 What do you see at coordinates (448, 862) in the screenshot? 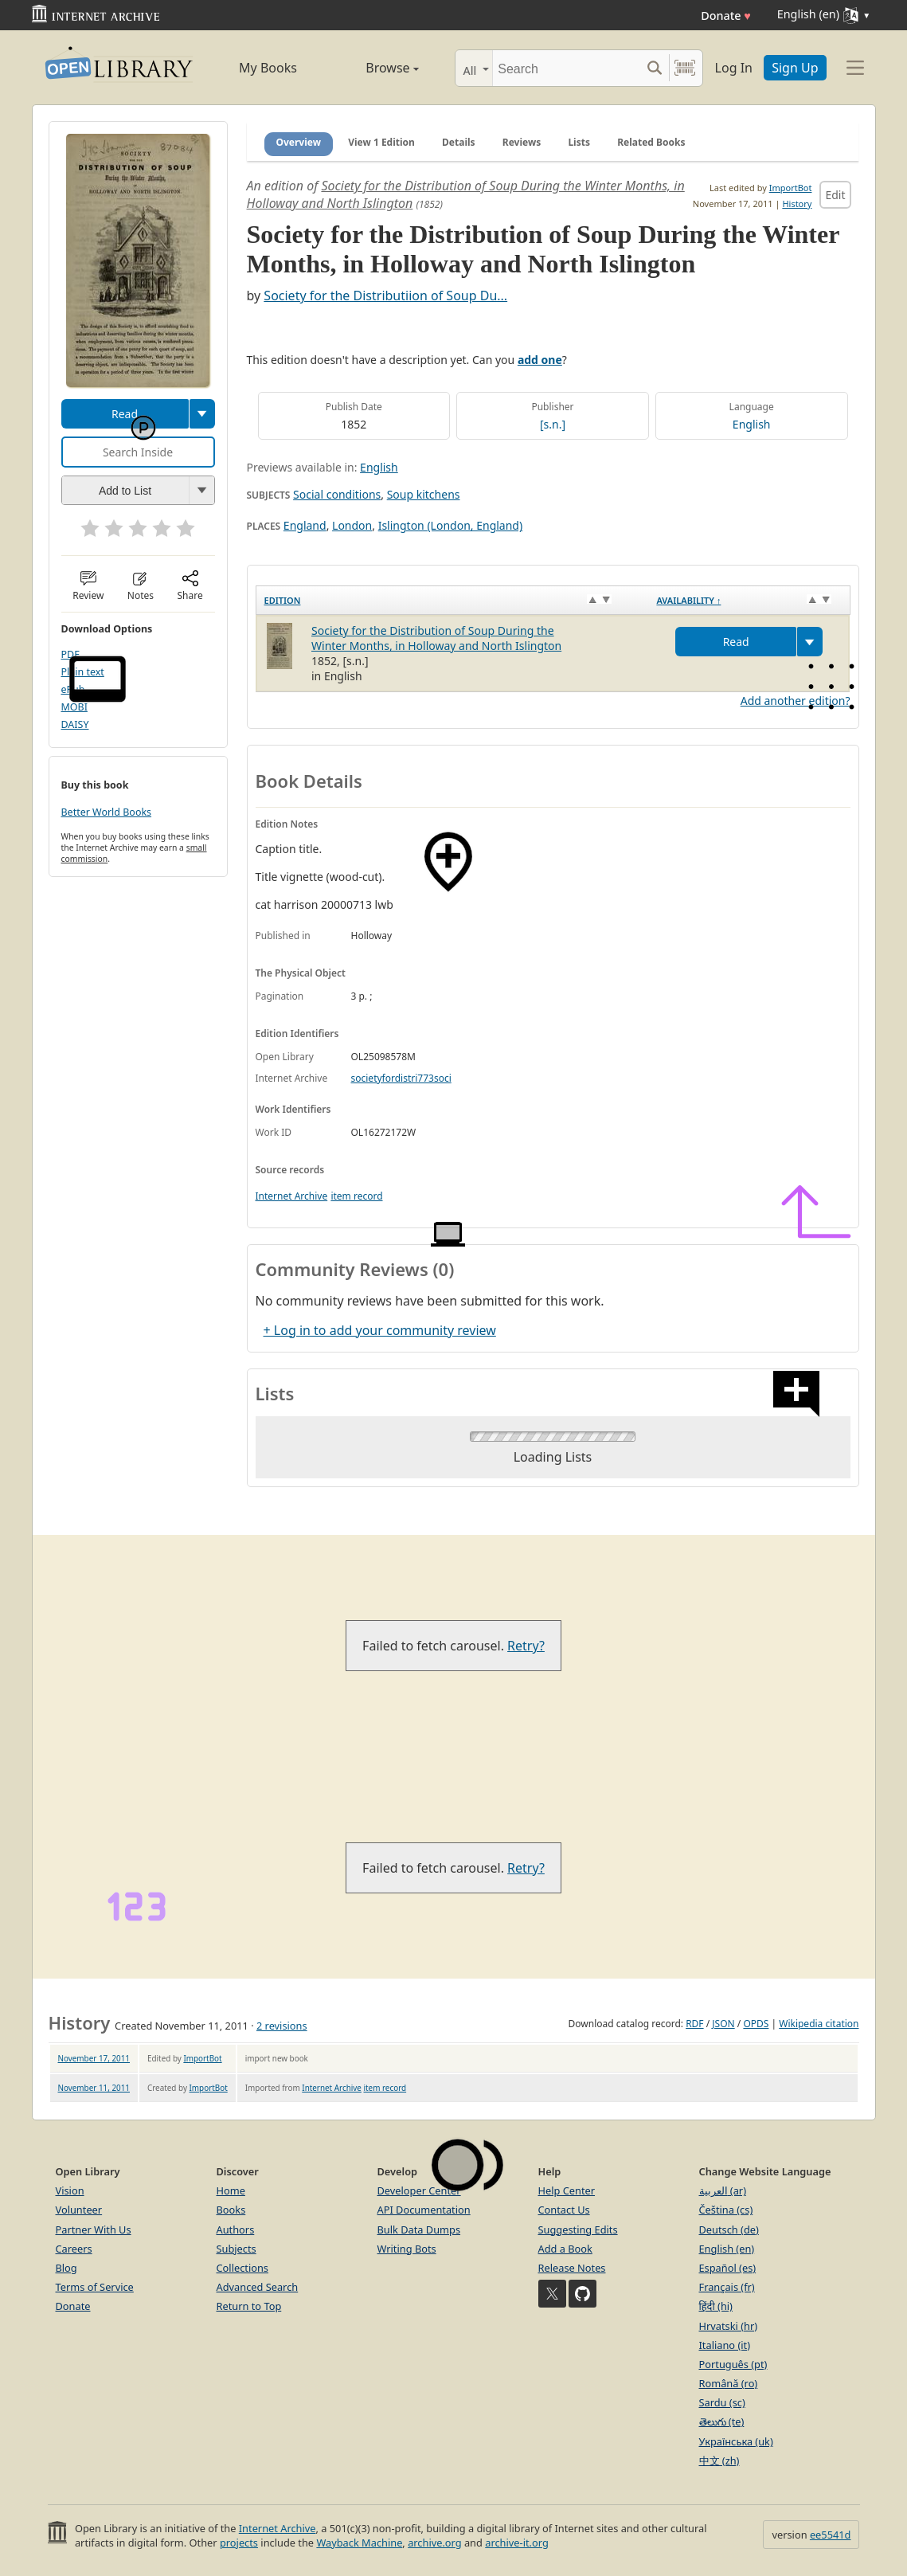
I see `add a new location pin` at bounding box center [448, 862].